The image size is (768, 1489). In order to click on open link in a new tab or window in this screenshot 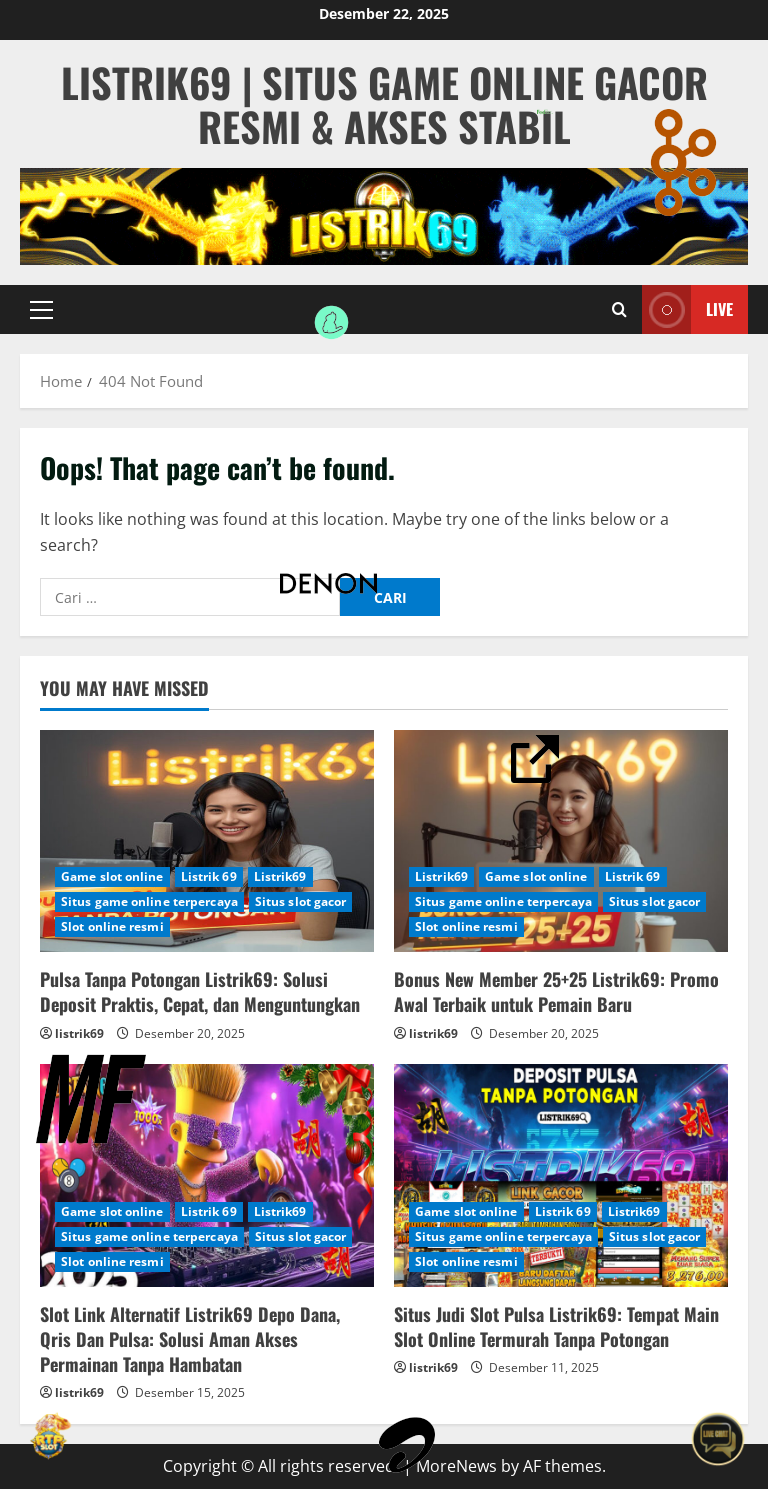, I will do `click(535, 759)`.